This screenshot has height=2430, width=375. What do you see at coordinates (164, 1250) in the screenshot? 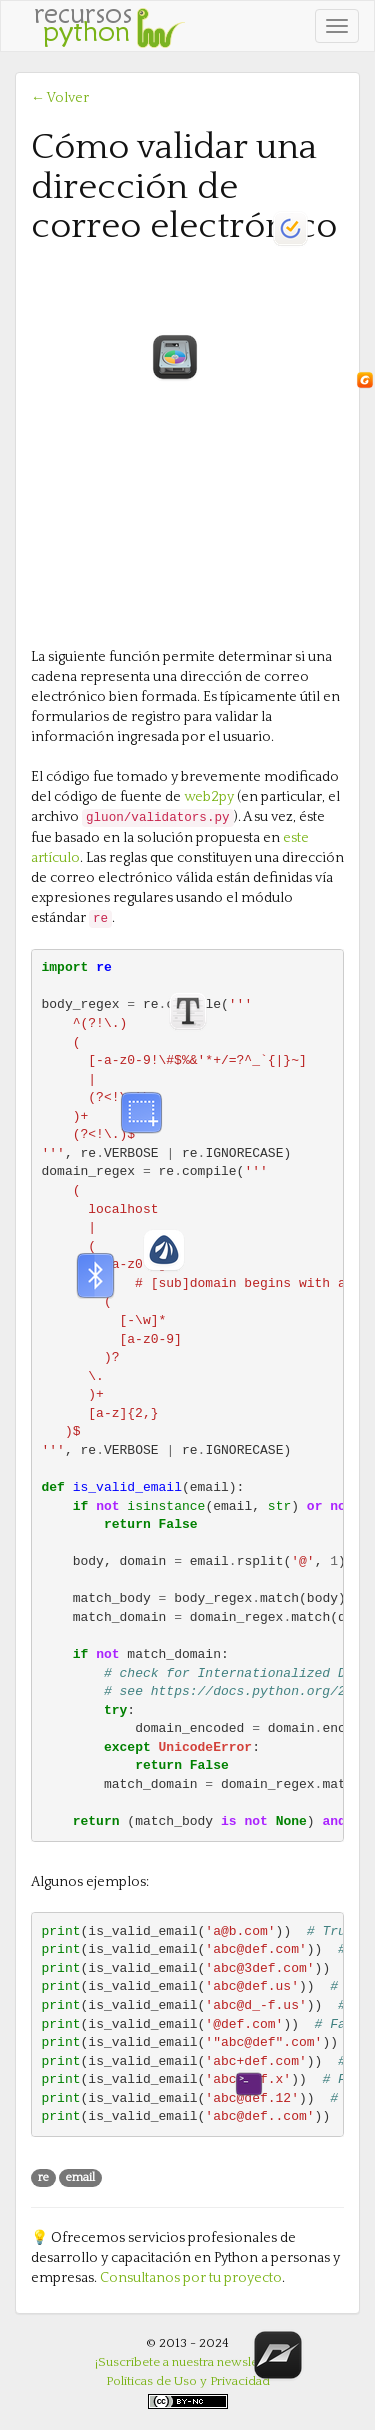
I see `launch the antergos linux application` at bounding box center [164, 1250].